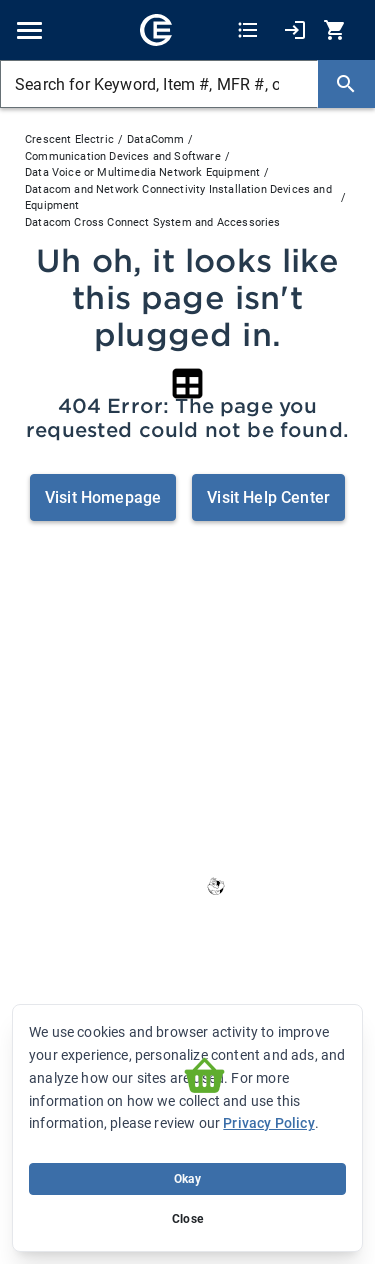 The image size is (375, 1264). Describe the element at coordinates (216, 886) in the screenshot. I see `the red yeti brand logo` at that location.